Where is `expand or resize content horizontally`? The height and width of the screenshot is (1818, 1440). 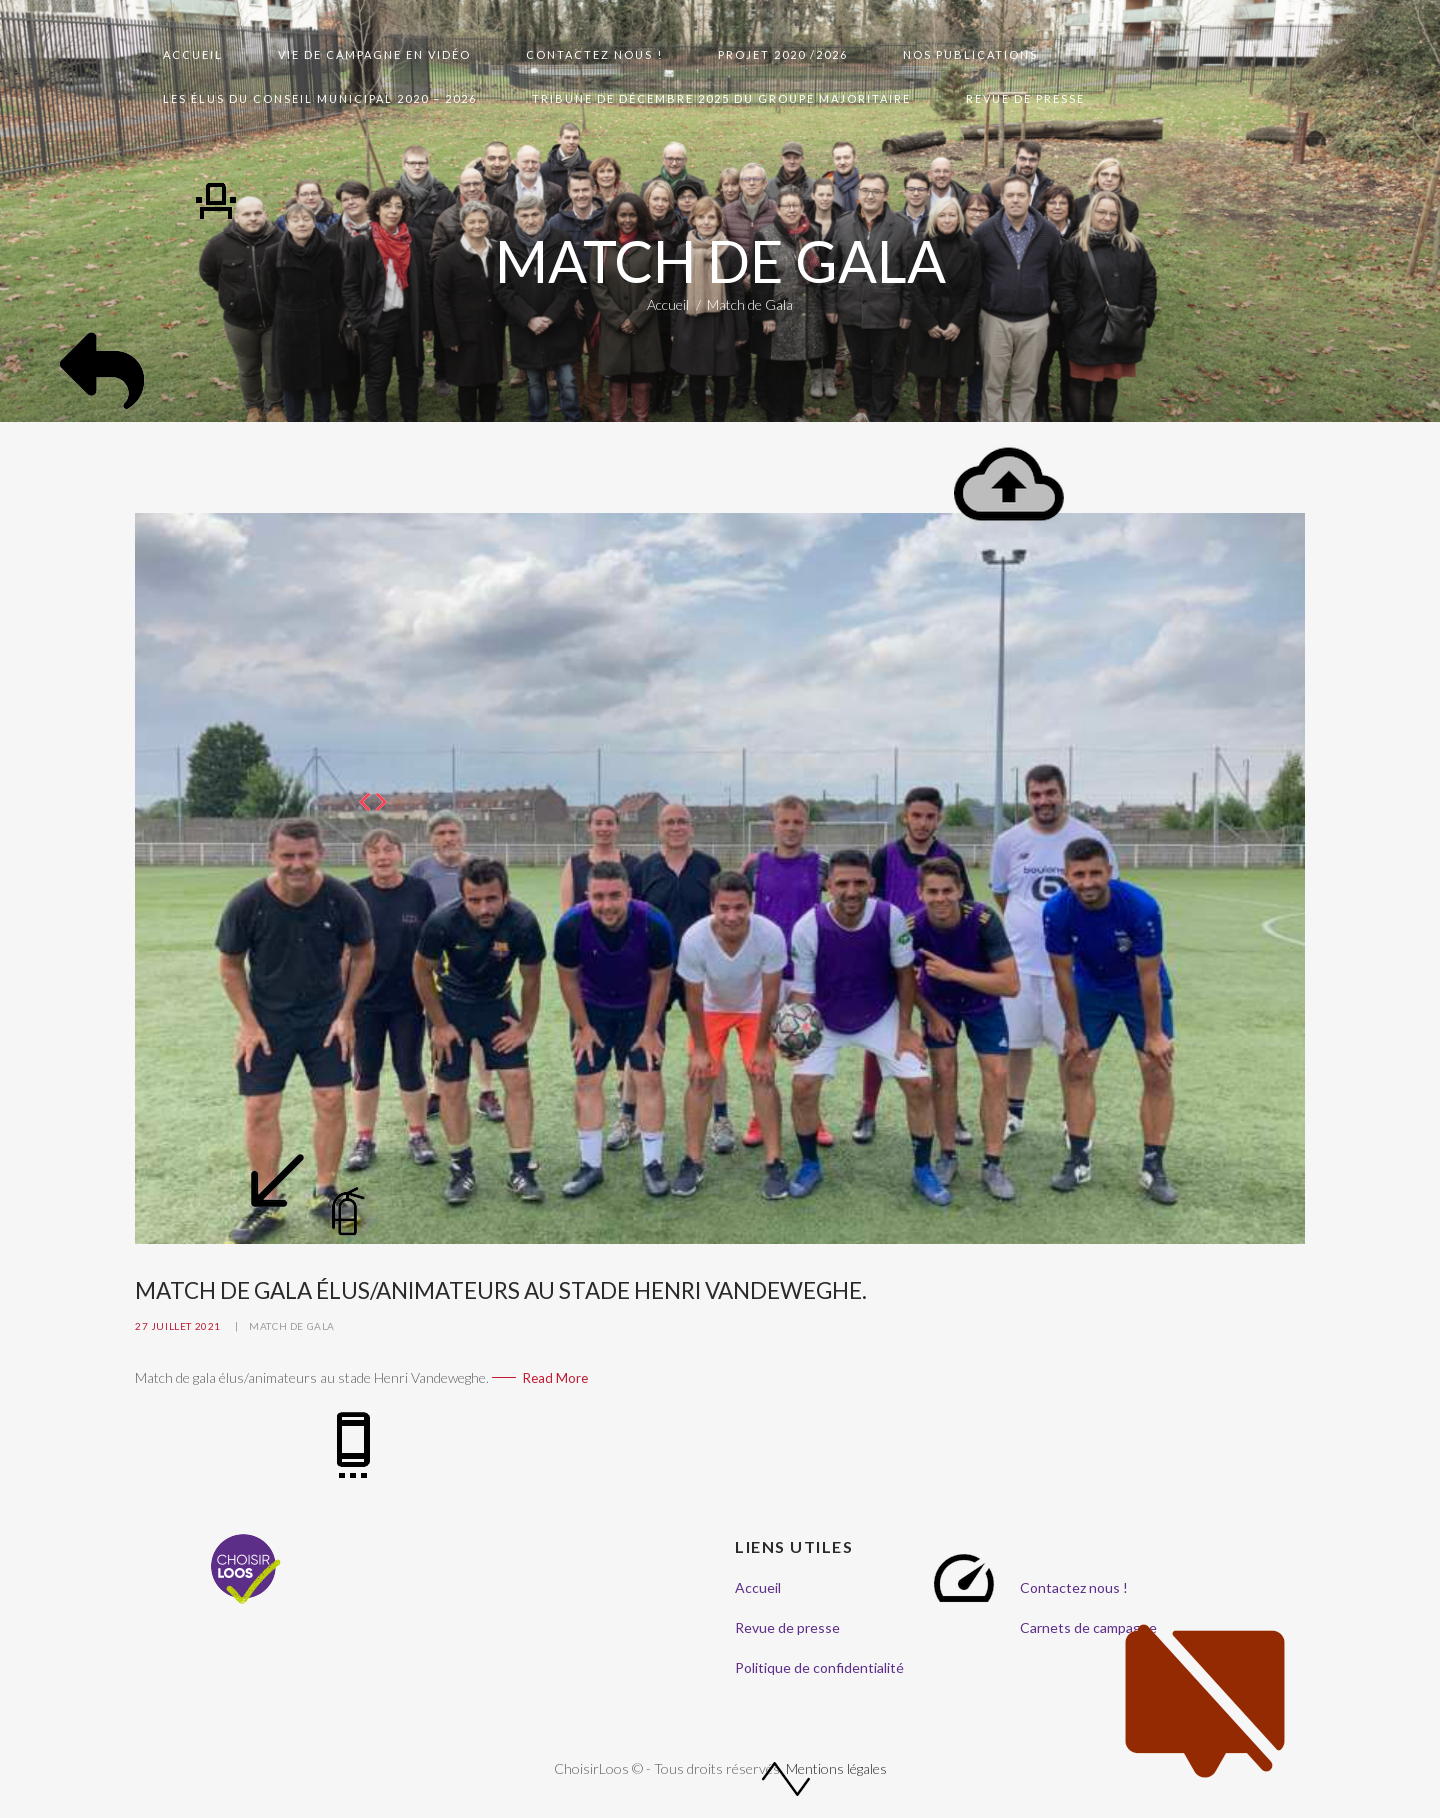 expand or resize content horizontally is located at coordinates (373, 802).